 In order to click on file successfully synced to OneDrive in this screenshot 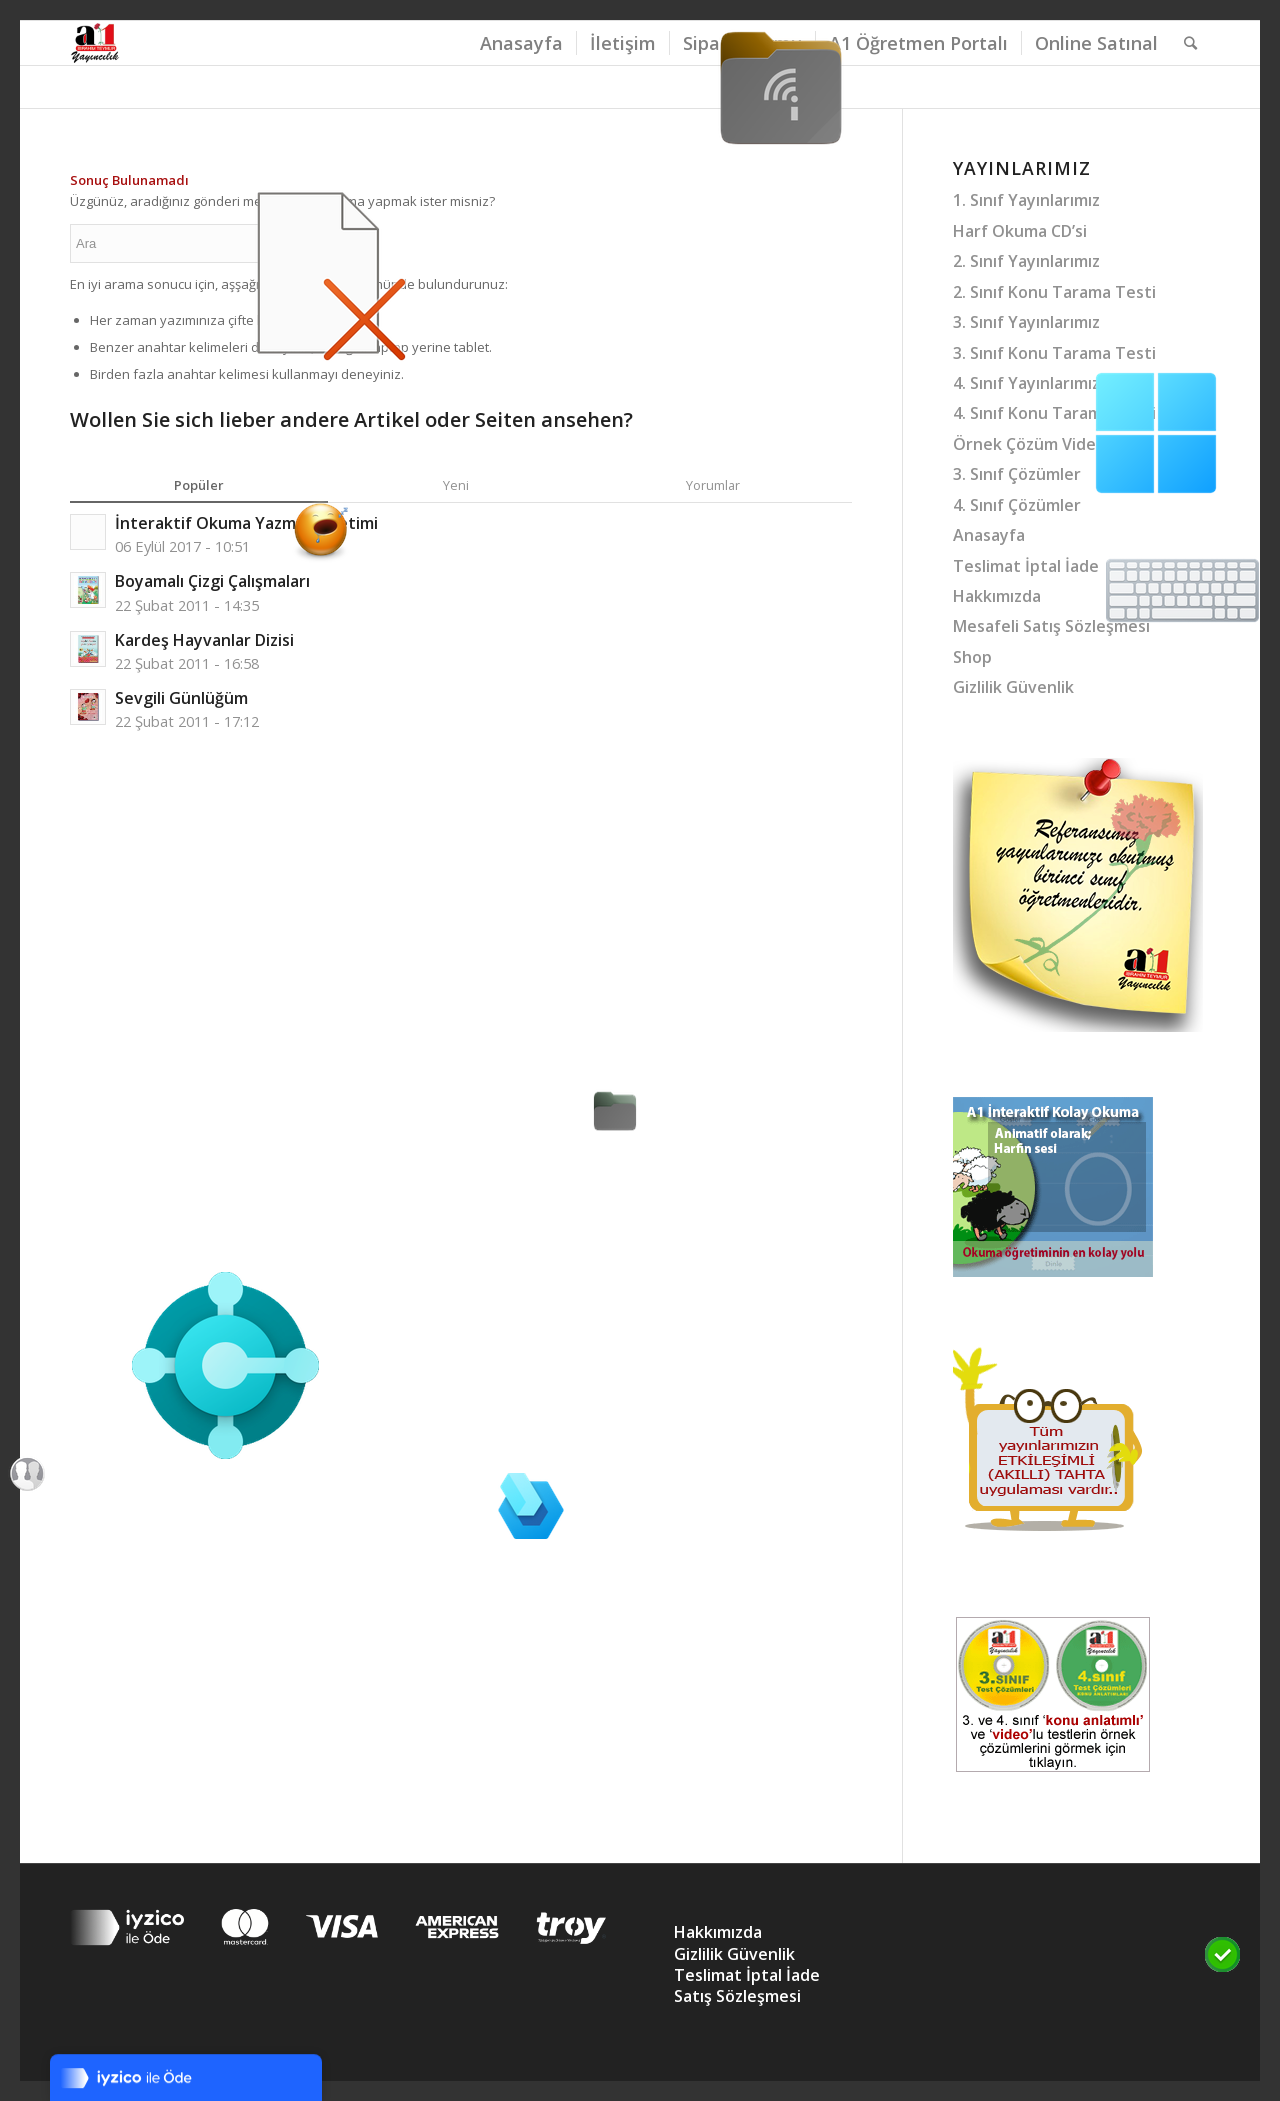, I will do `click(1222, 1954)`.